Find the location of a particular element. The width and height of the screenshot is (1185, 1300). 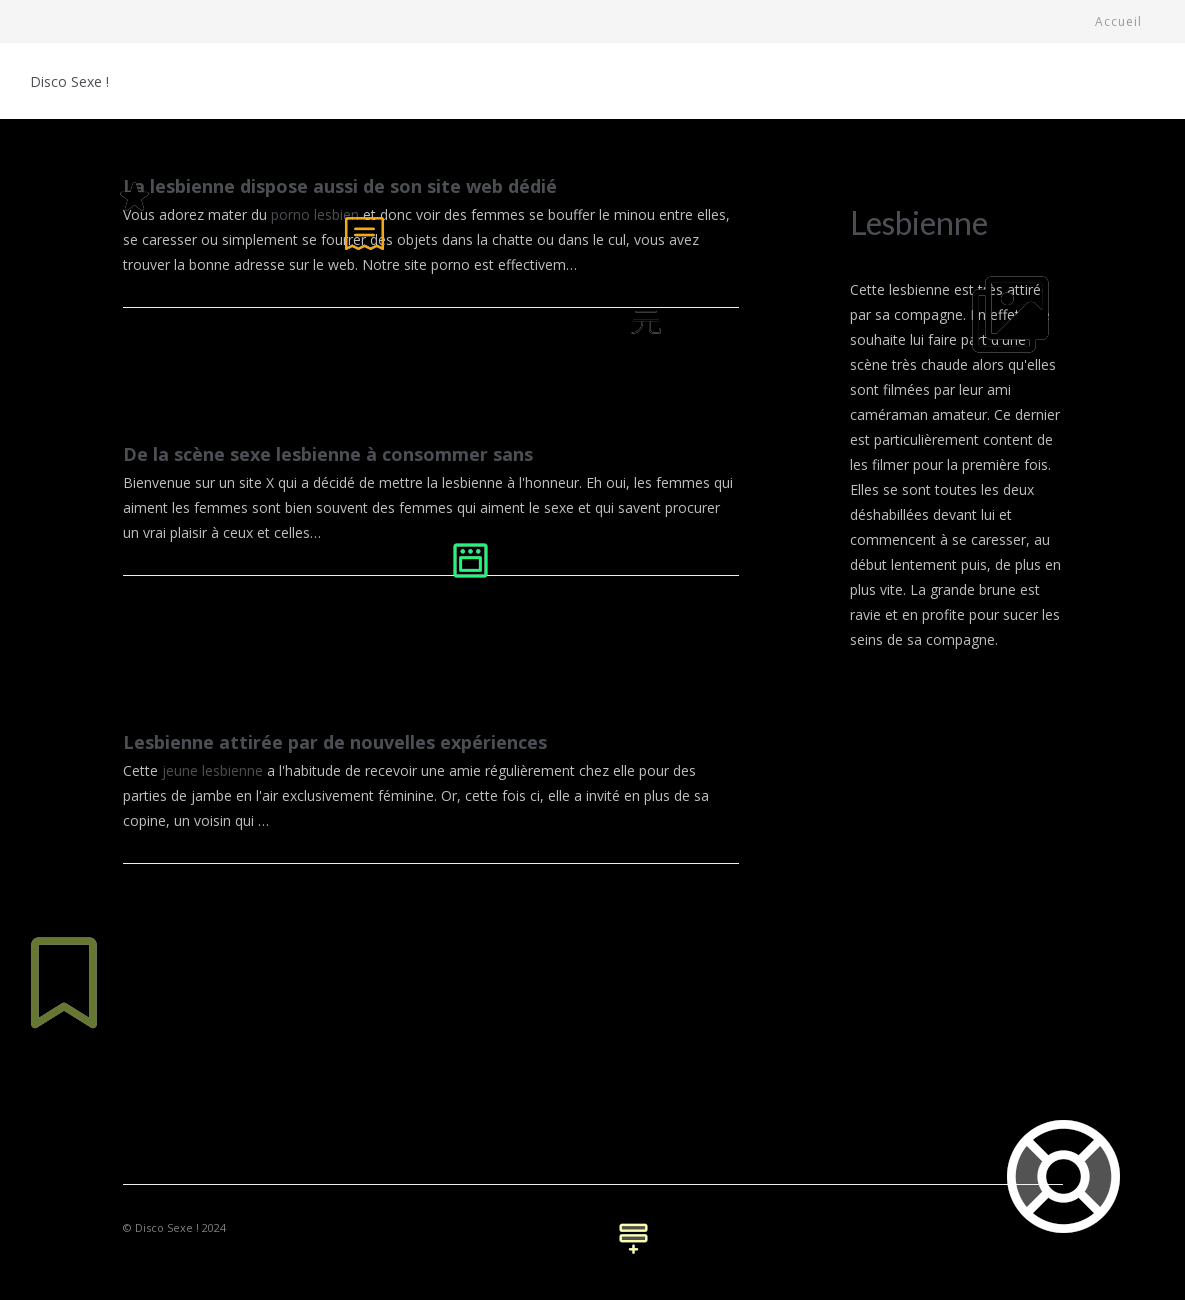

save this item for later is located at coordinates (64, 981).